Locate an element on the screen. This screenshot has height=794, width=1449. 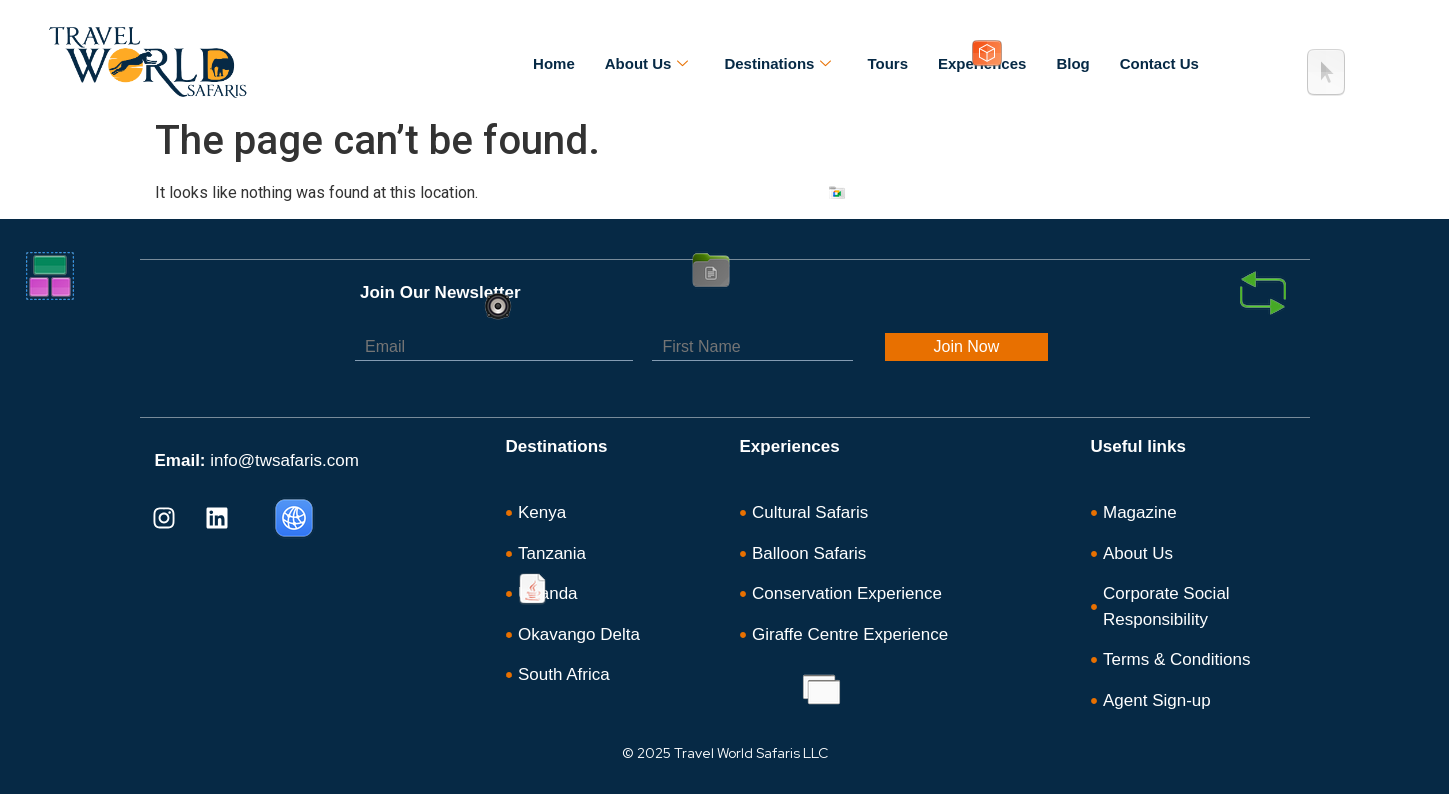
open your documents folder is located at coordinates (711, 270).